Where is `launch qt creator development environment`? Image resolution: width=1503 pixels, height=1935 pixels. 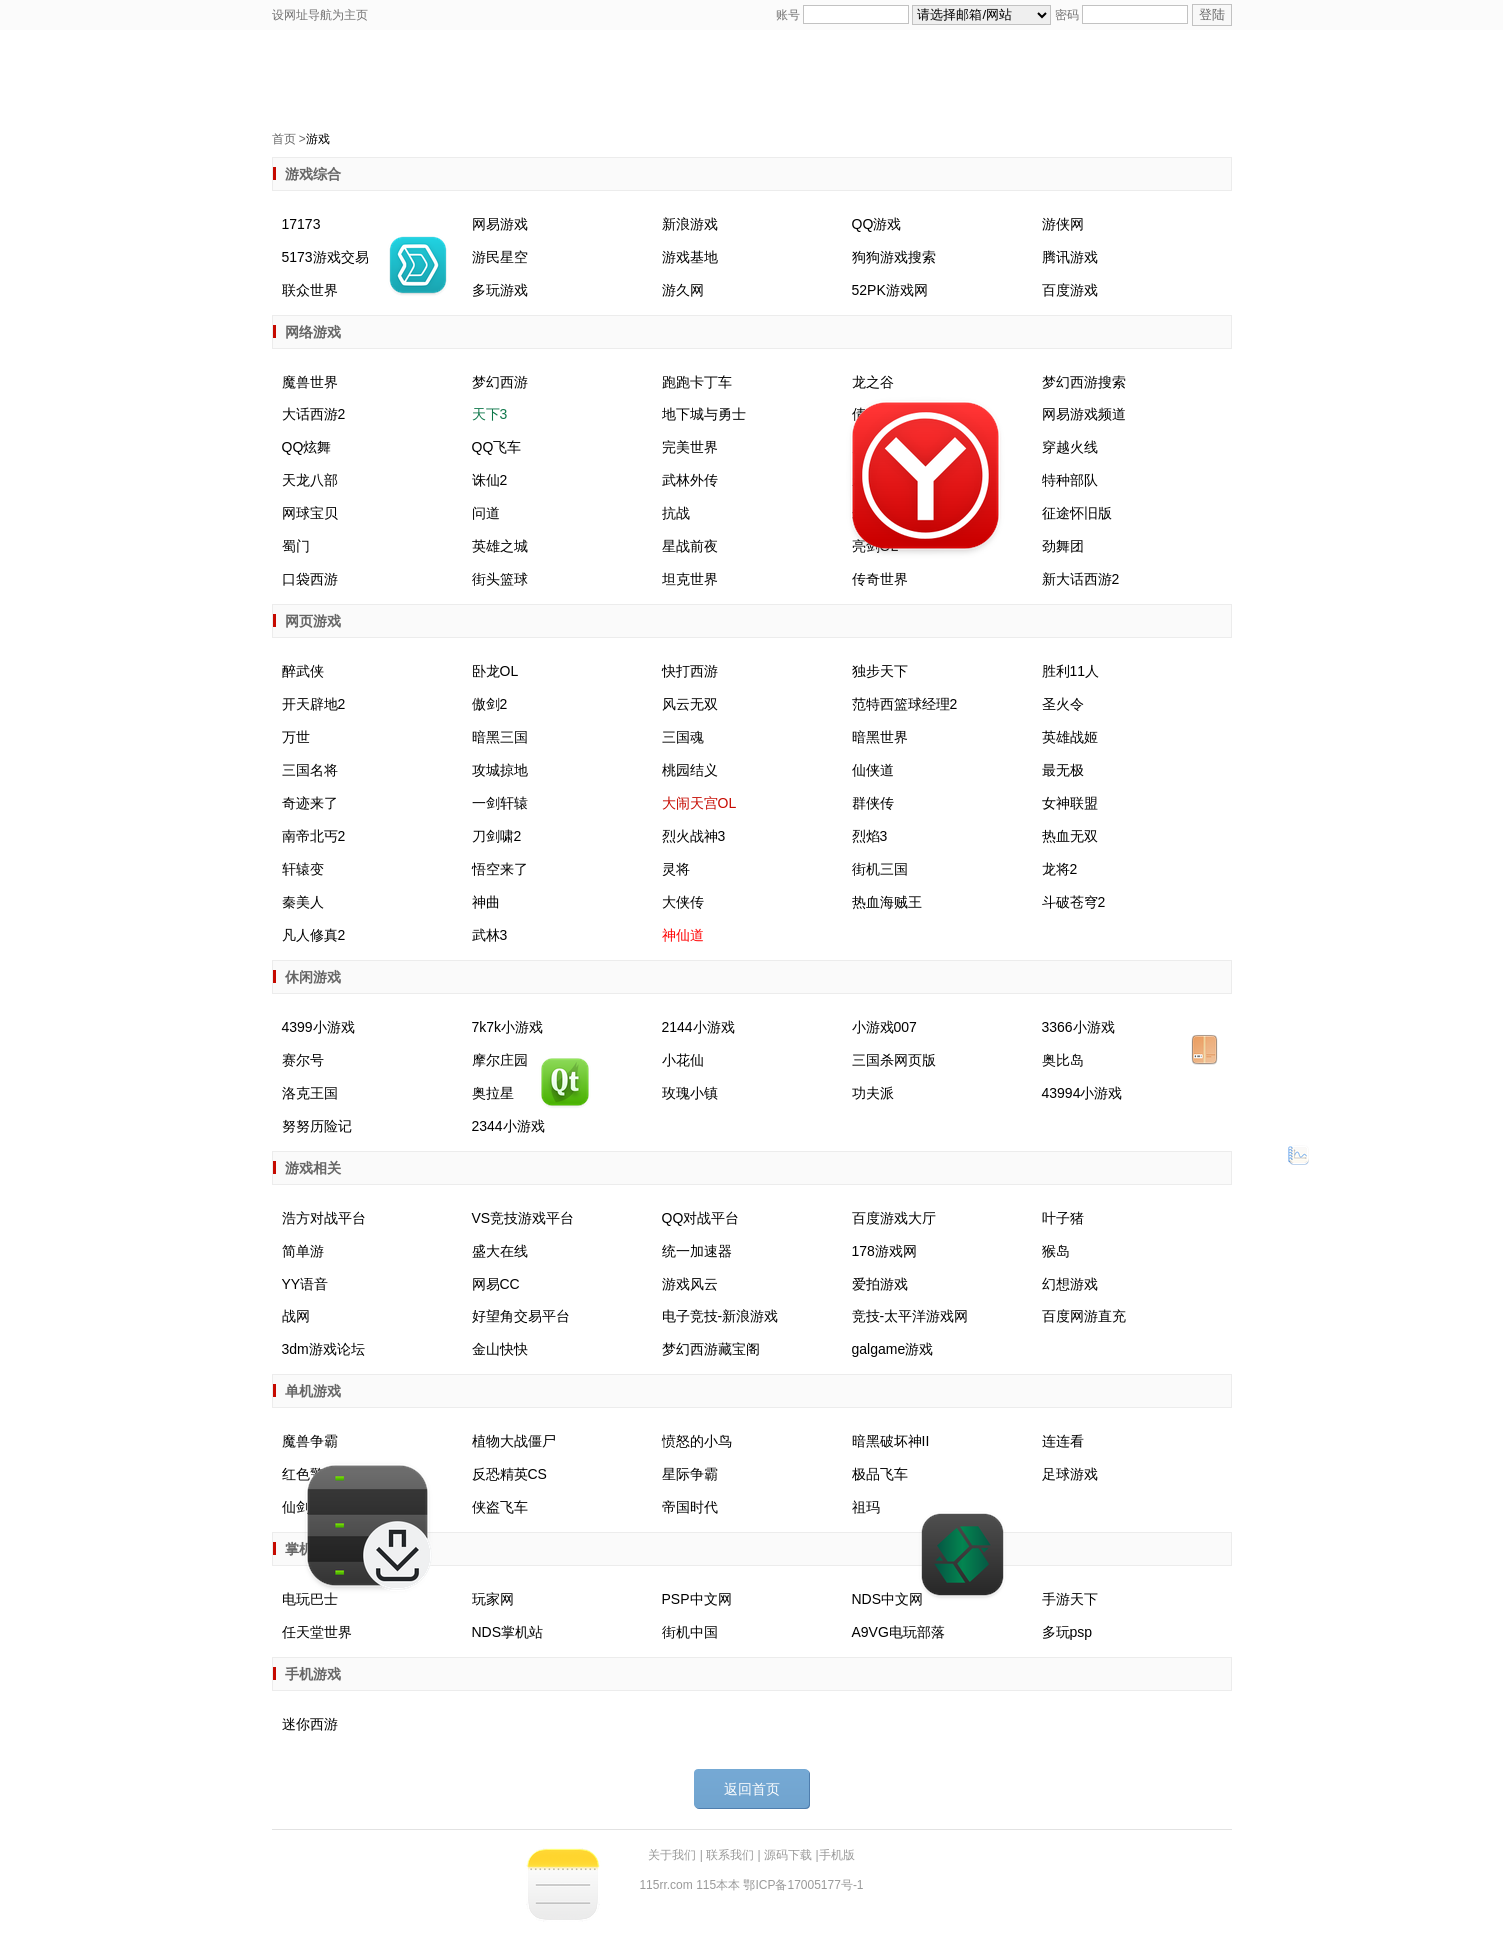
launch qt creator development environment is located at coordinates (565, 1082).